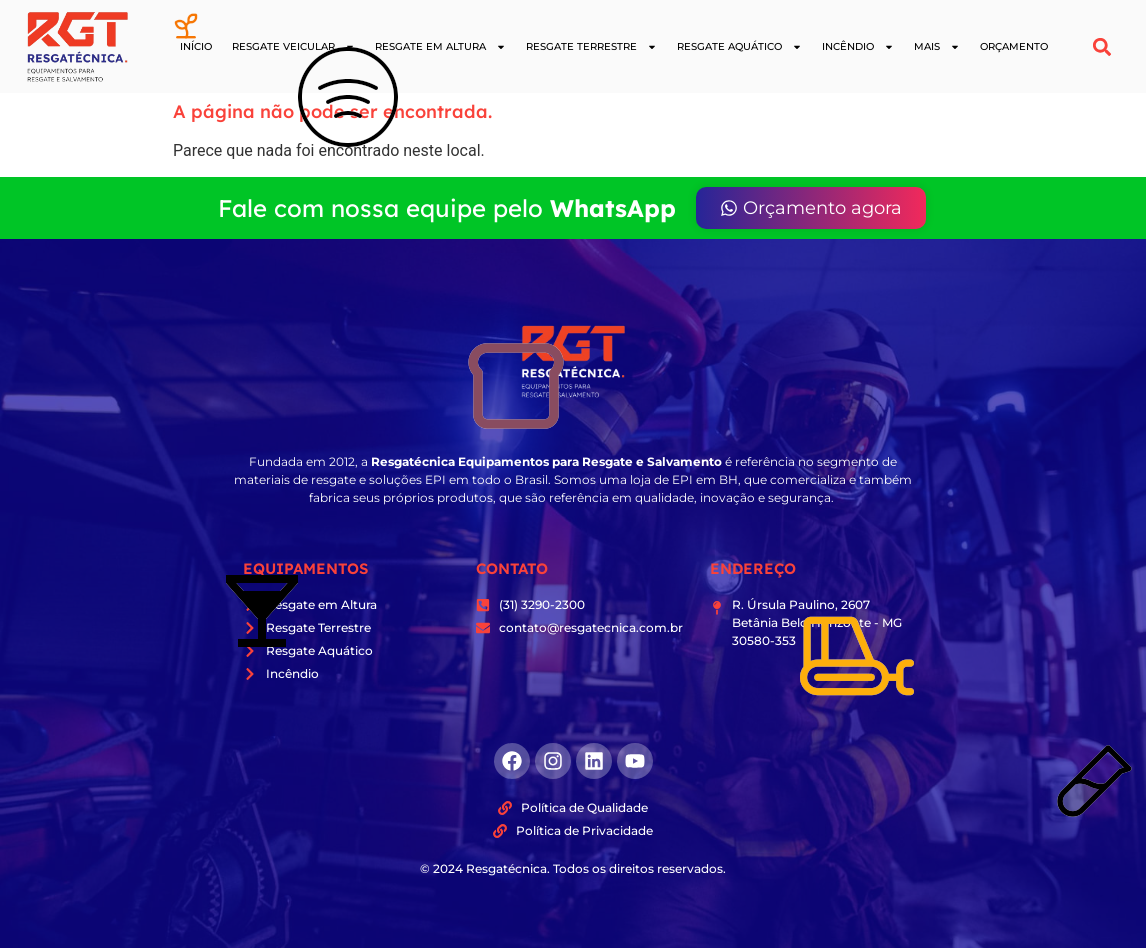  I want to click on open Spotify, so click(348, 97).